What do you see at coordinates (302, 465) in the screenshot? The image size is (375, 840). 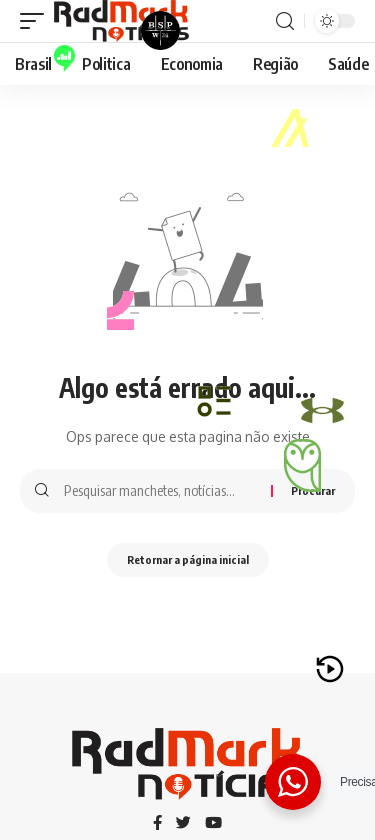 I see `TrueUp company logo` at bounding box center [302, 465].